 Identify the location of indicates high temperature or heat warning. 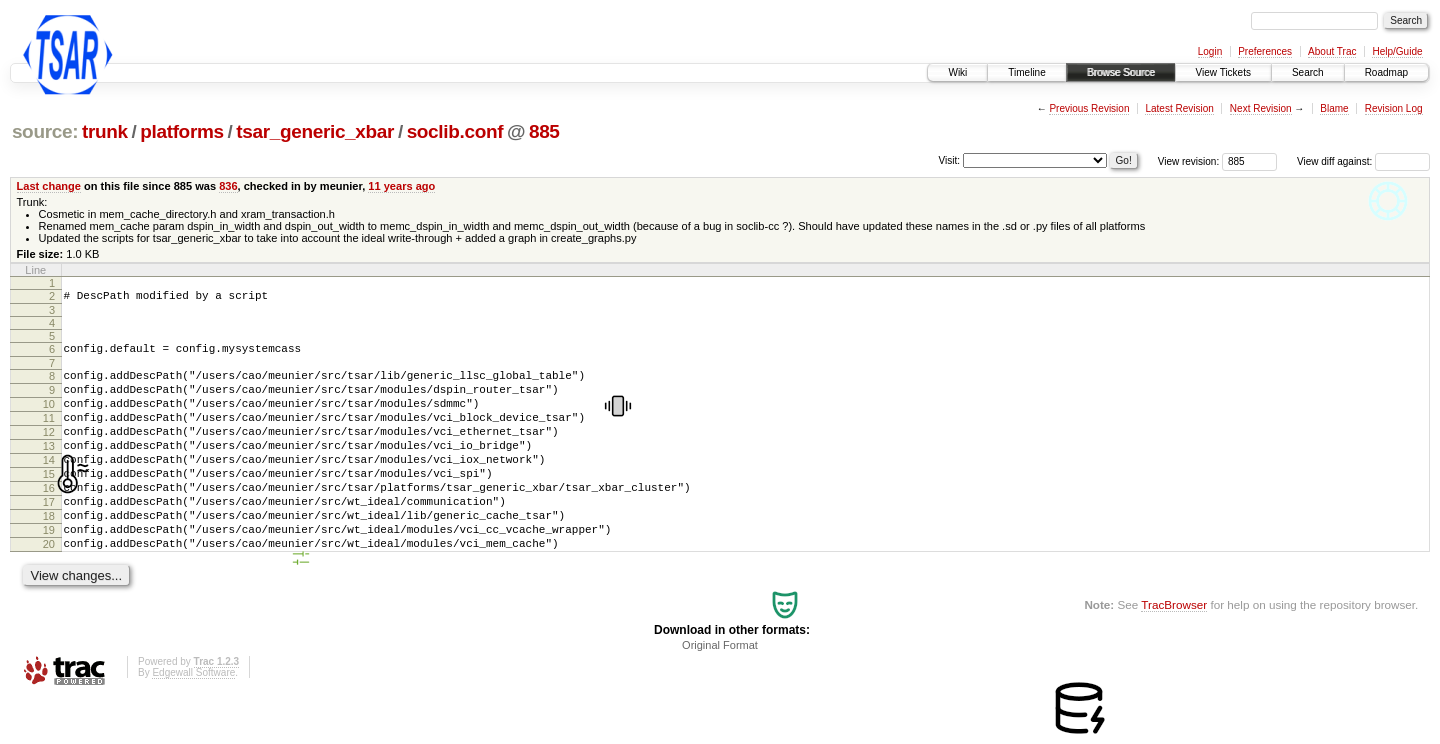
(69, 474).